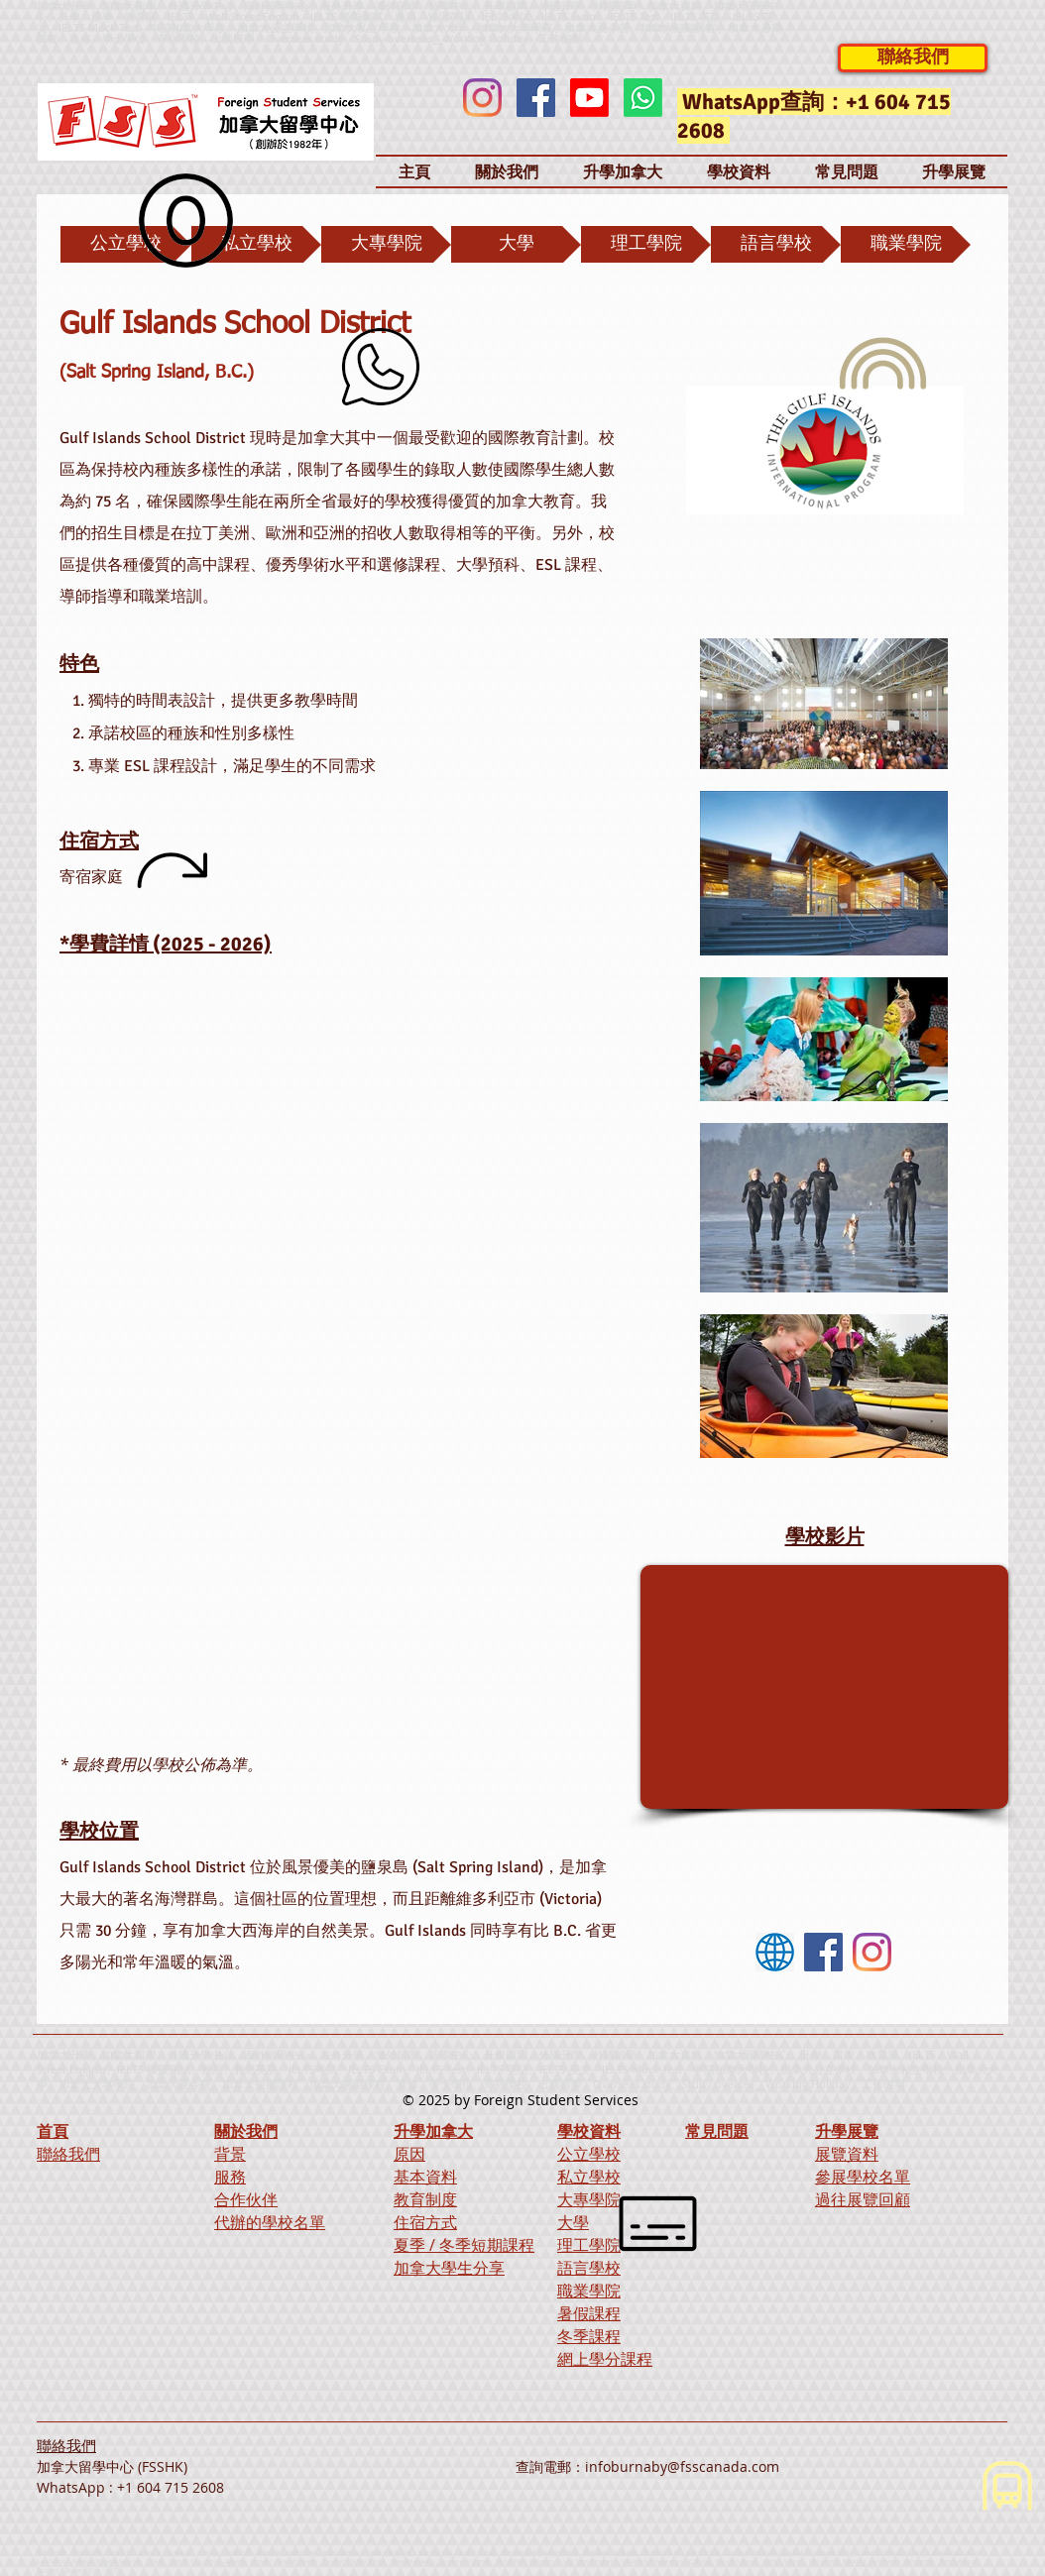  I want to click on indicates LGBTQ+ or pride-related content, so click(882, 366).